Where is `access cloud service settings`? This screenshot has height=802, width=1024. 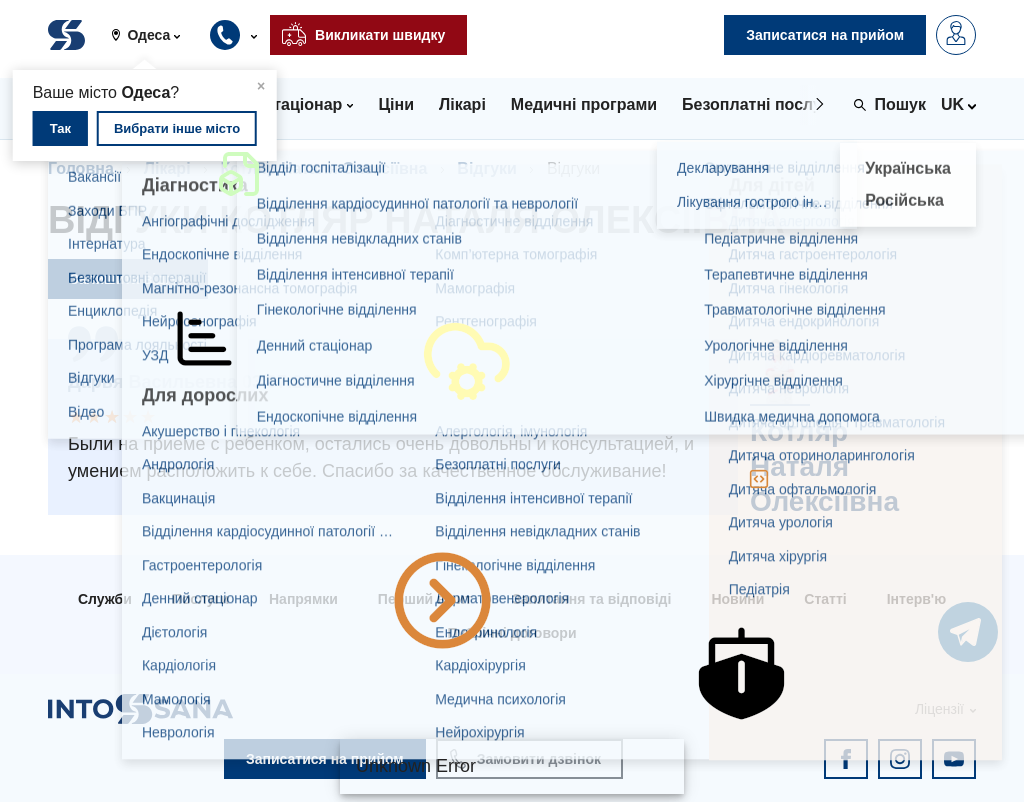 access cloud service settings is located at coordinates (467, 362).